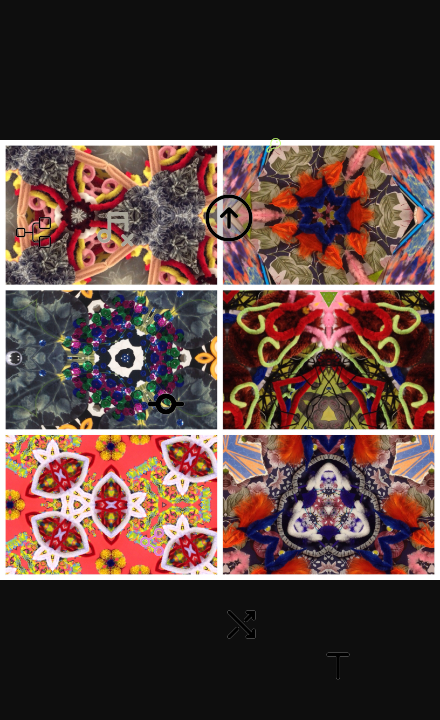 This screenshot has width=440, height=720. Describe the element at coordinates (166, 404) in the screenshot. I see `view commit details in version control` at that location.